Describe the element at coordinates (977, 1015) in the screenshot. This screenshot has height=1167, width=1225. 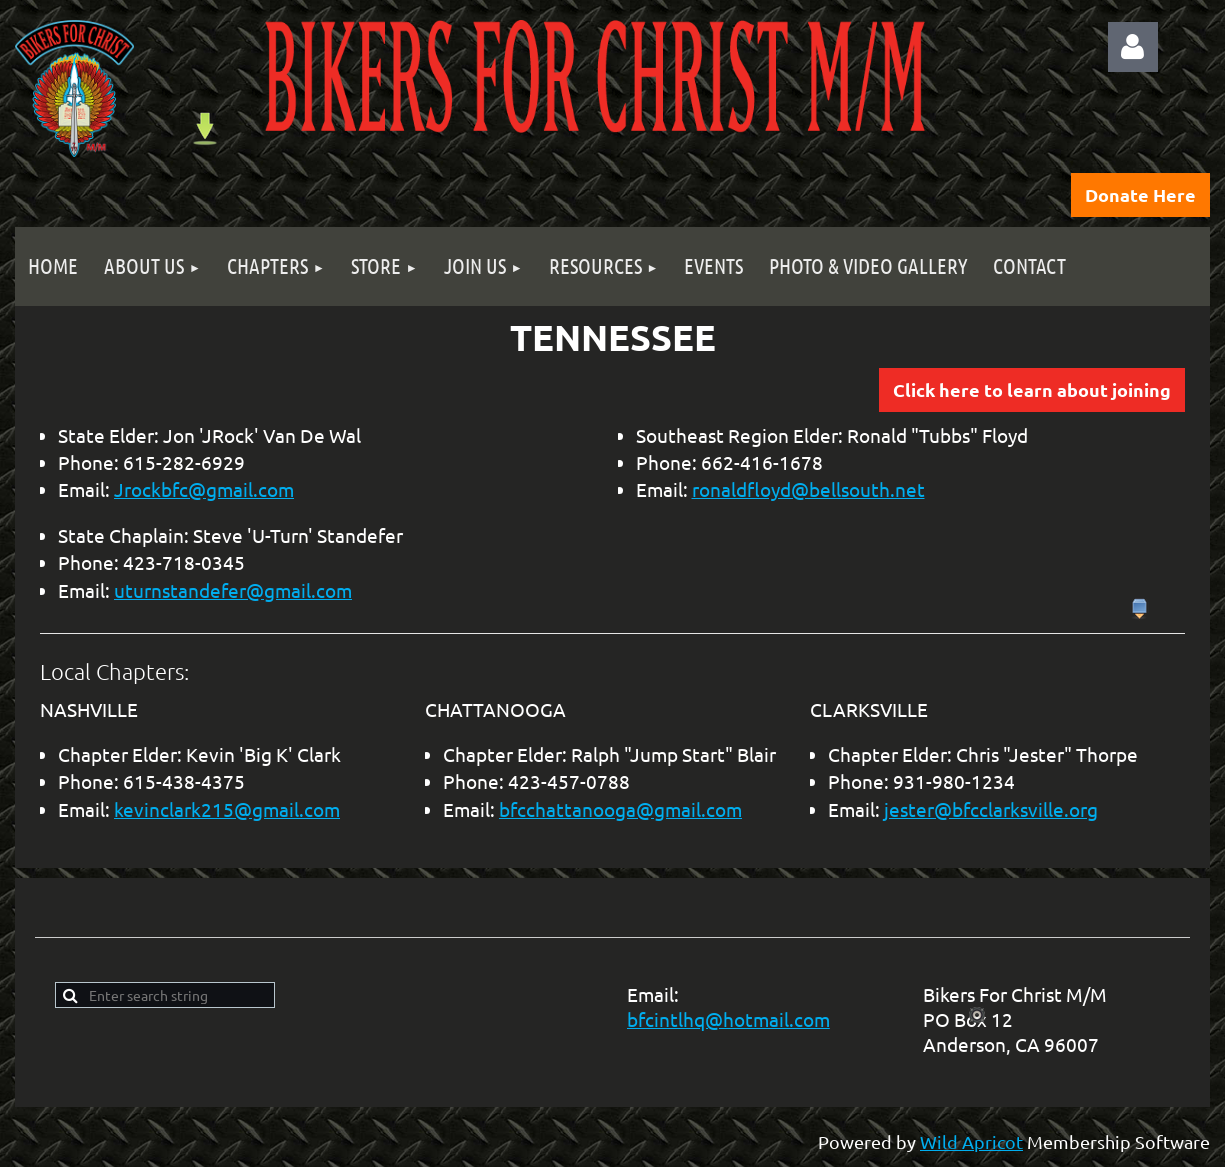
I see `adjust speaker or audio output settings` at that location.